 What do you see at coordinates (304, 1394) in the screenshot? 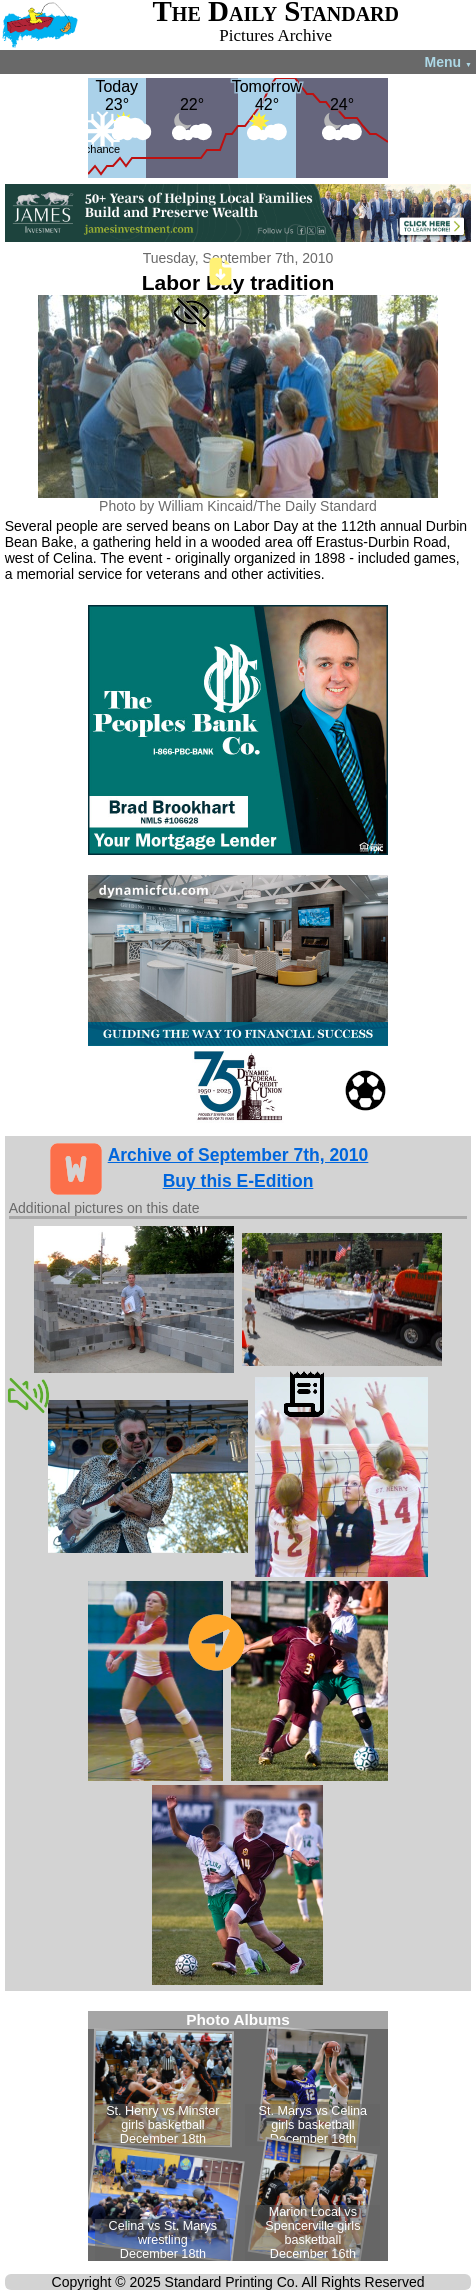
I see `view transaction history or receipts` at bounding box center [304, 1394].